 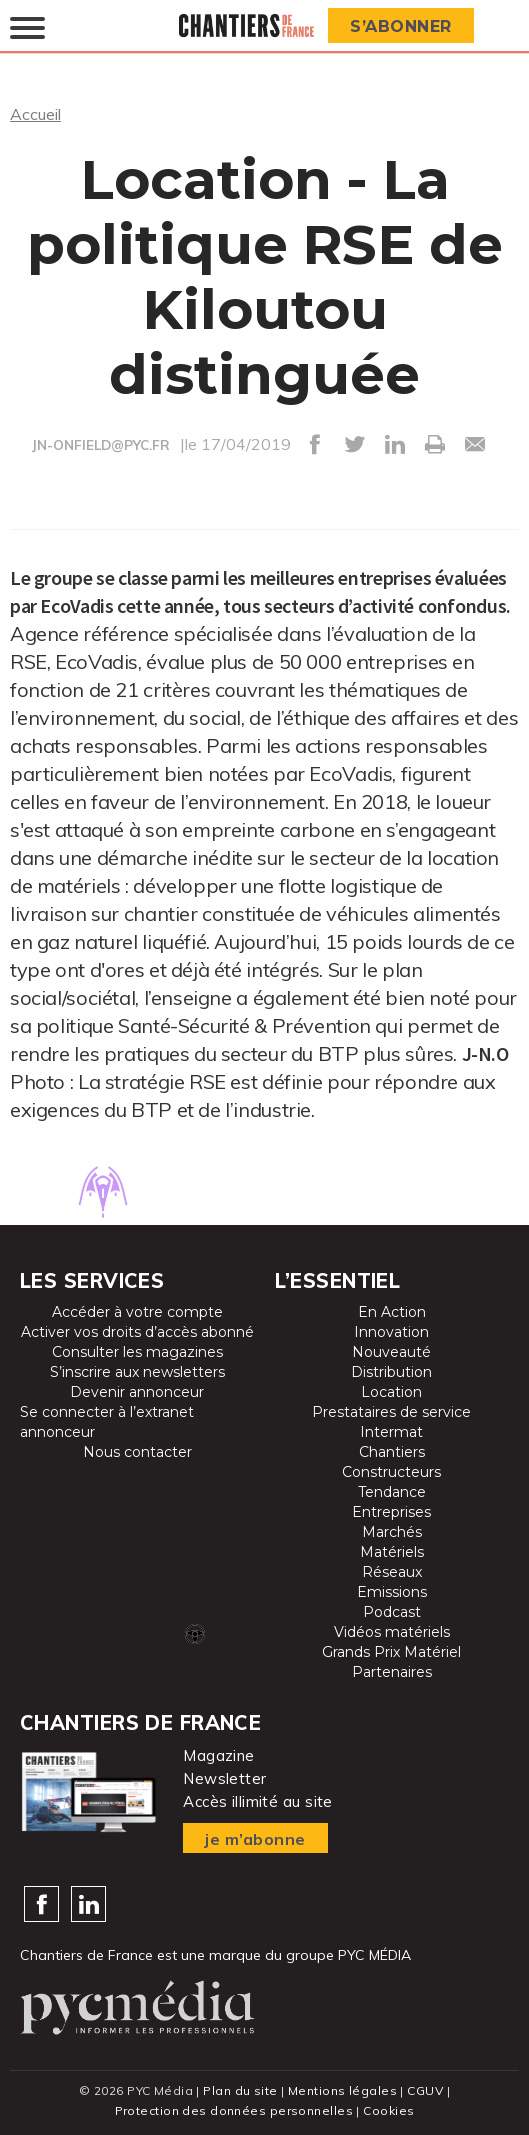 I want to click on select a scout ship unit in a strategy game, so click(x=103, y=1192).